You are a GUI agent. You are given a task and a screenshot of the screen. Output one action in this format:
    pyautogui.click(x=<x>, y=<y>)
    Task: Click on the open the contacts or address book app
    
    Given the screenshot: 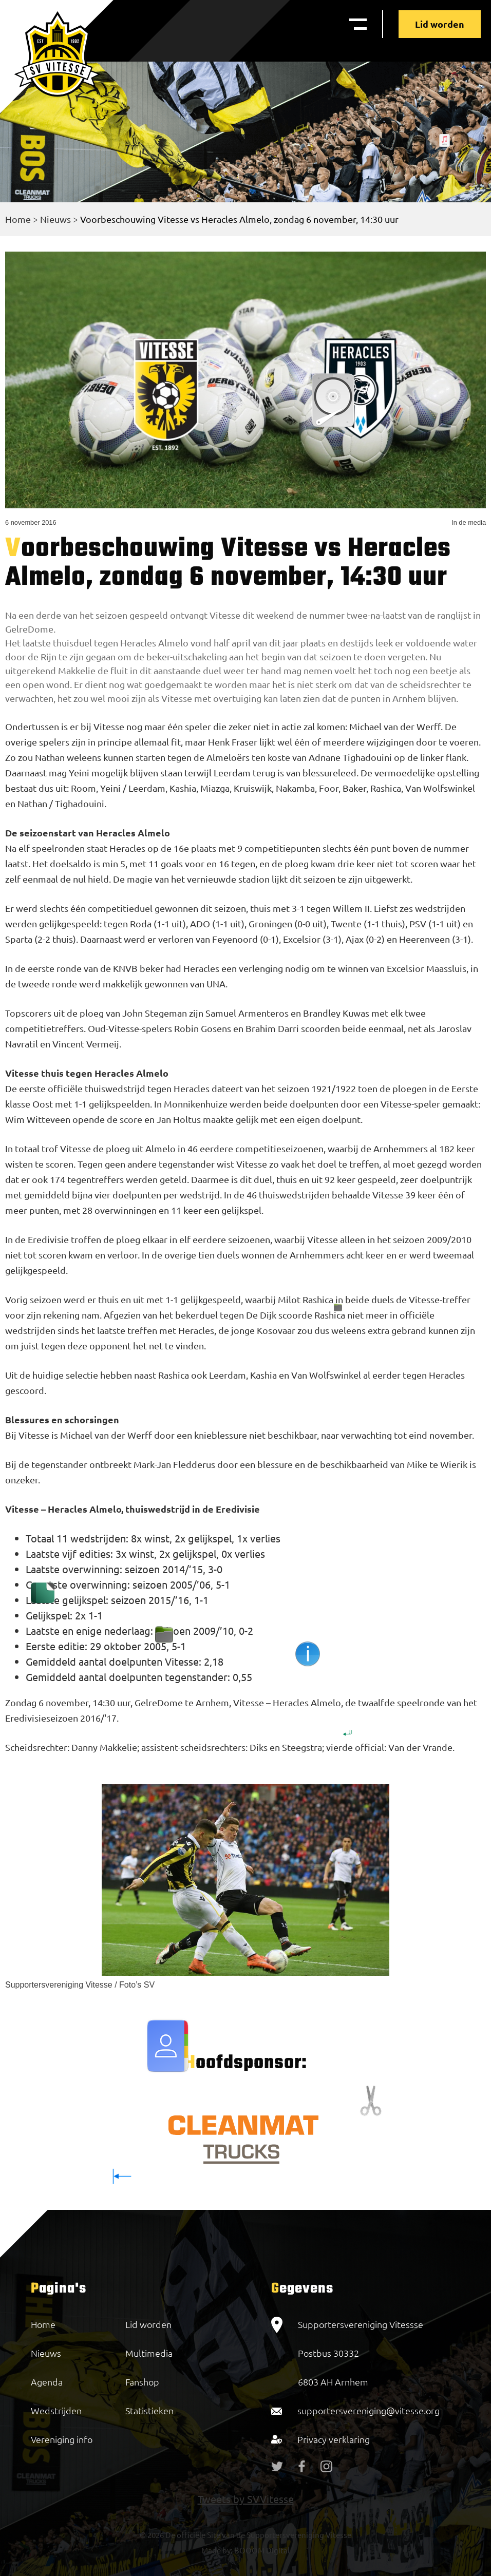 What is the action you would take?
    pyautogui.click(x=167, y=2046)
    